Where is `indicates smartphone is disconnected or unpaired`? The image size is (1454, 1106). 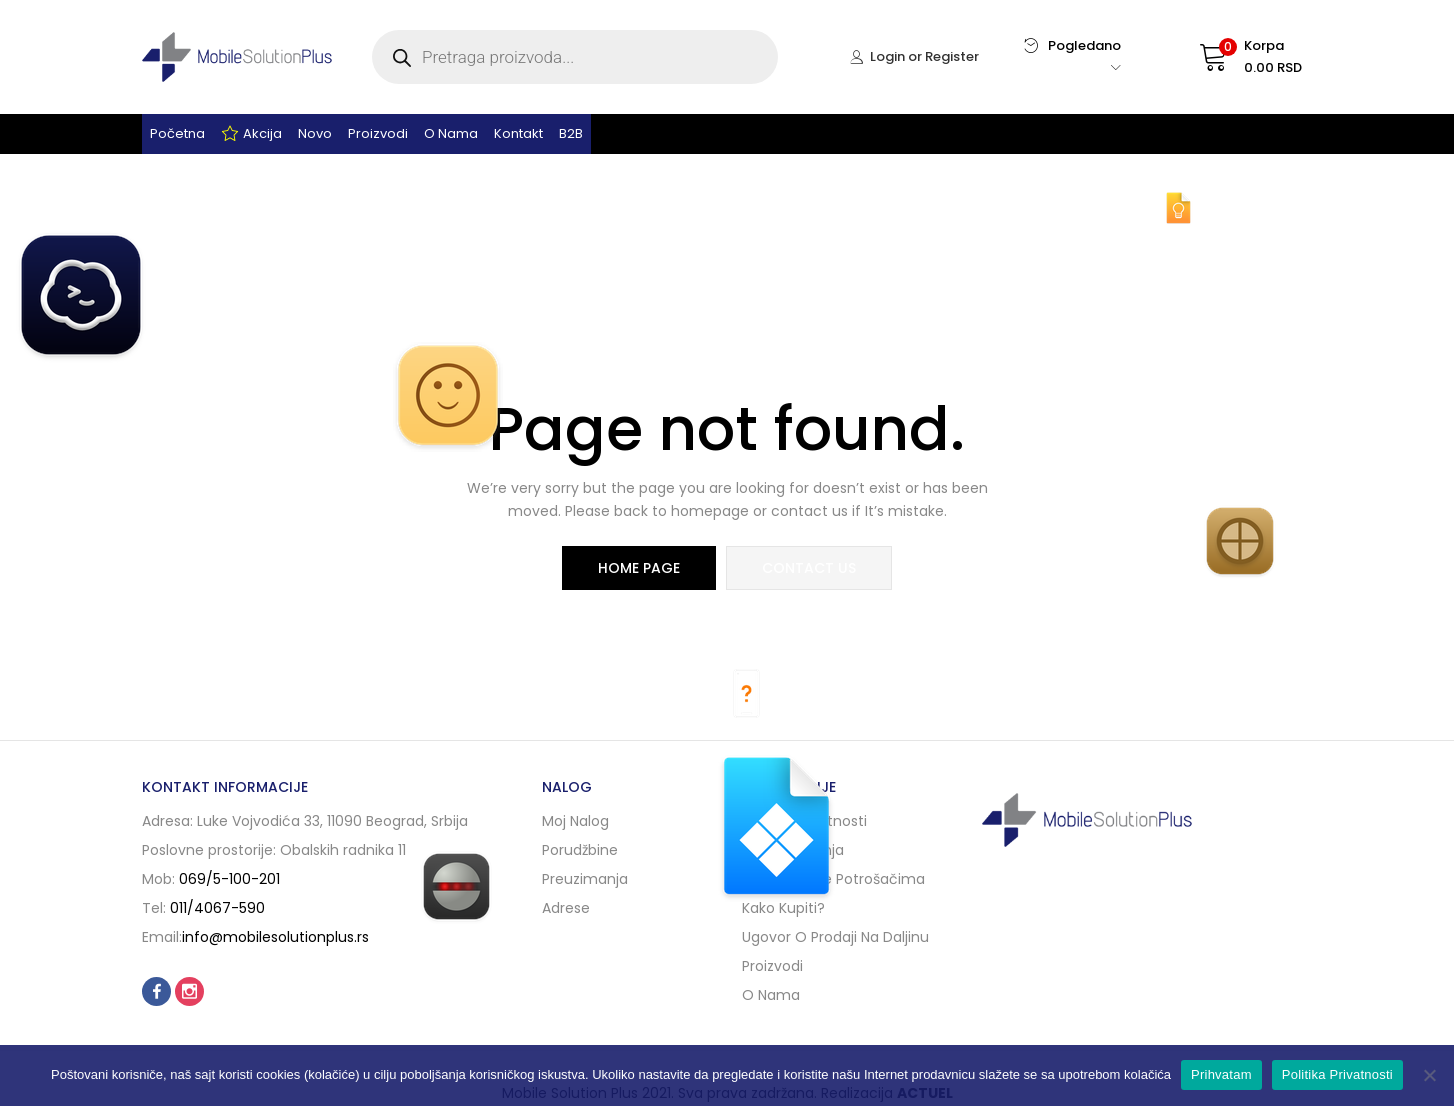 indicates smartphone is disconnected or unpaired is located at coordinates (746, 693).